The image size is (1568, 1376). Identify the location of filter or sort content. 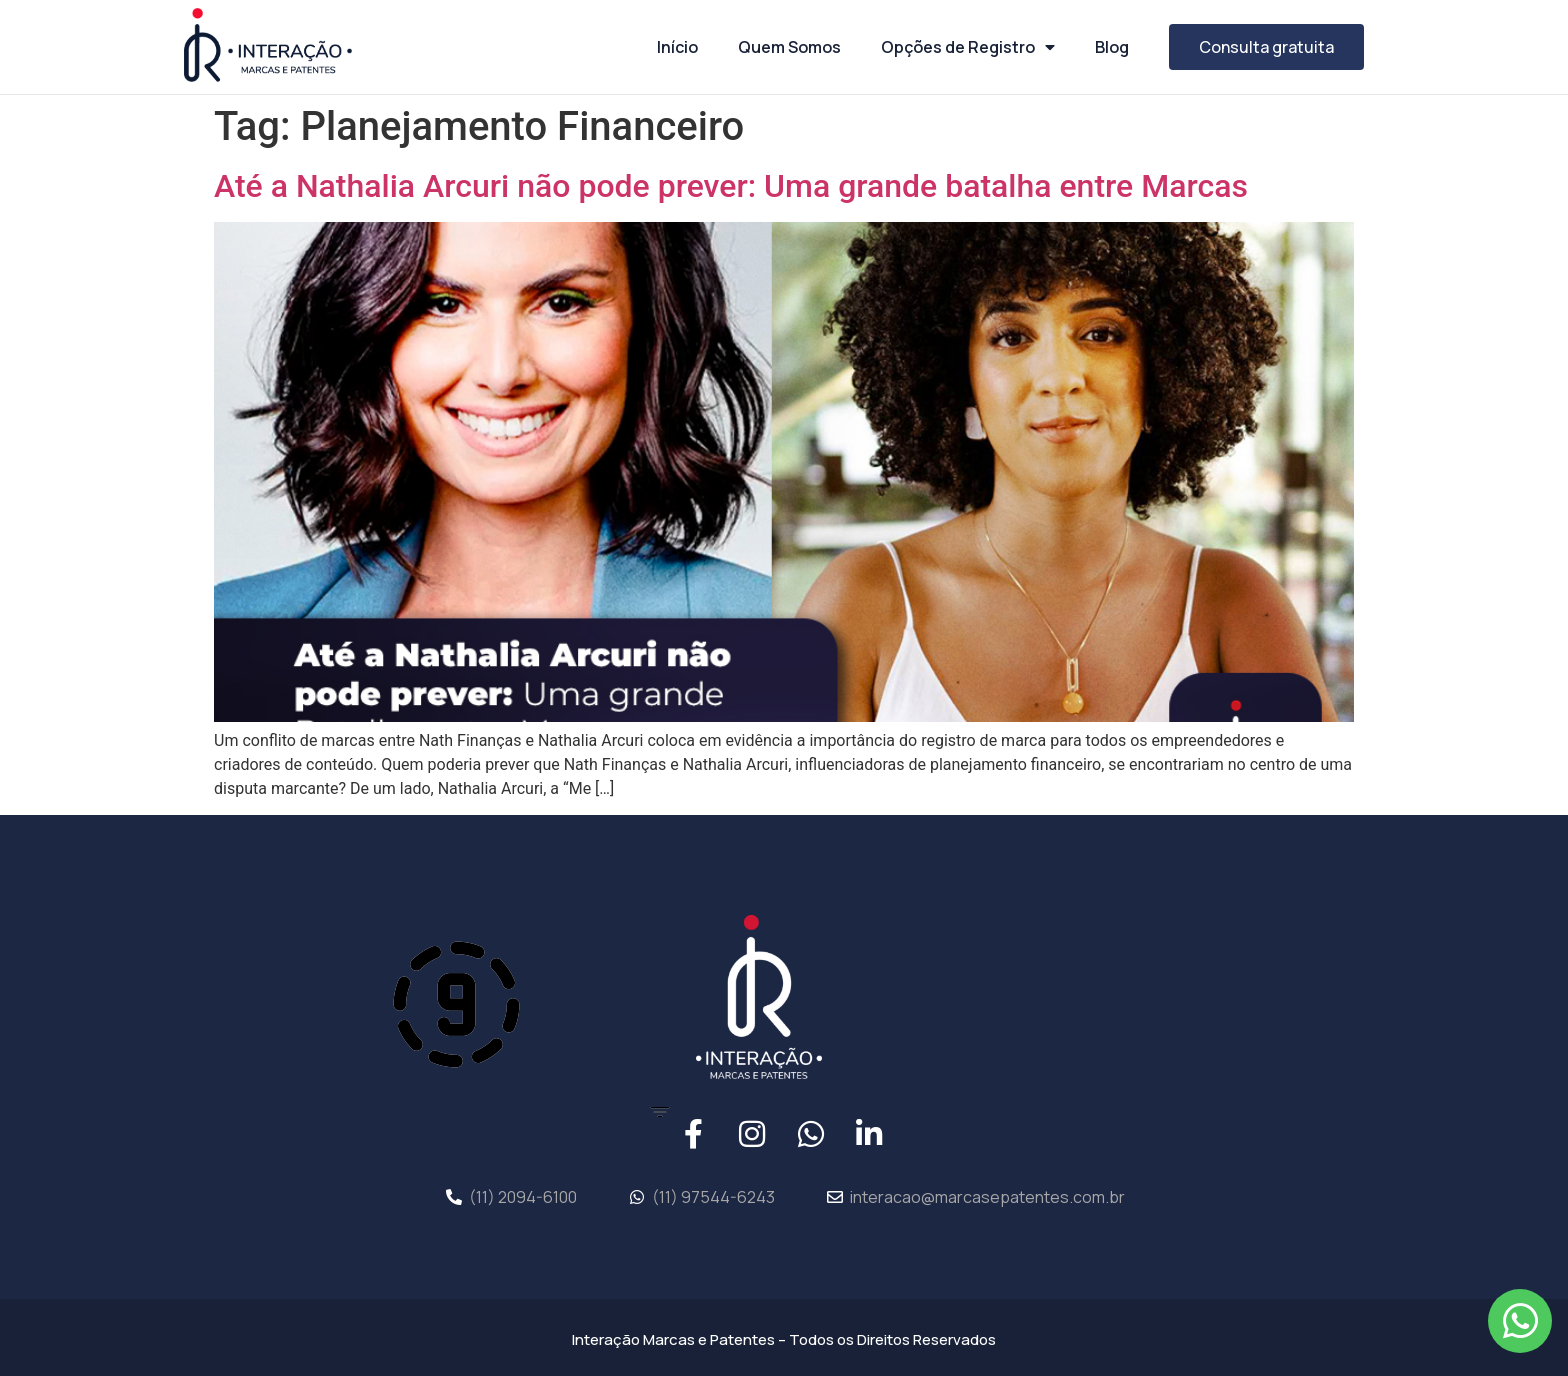
(660, 1112).